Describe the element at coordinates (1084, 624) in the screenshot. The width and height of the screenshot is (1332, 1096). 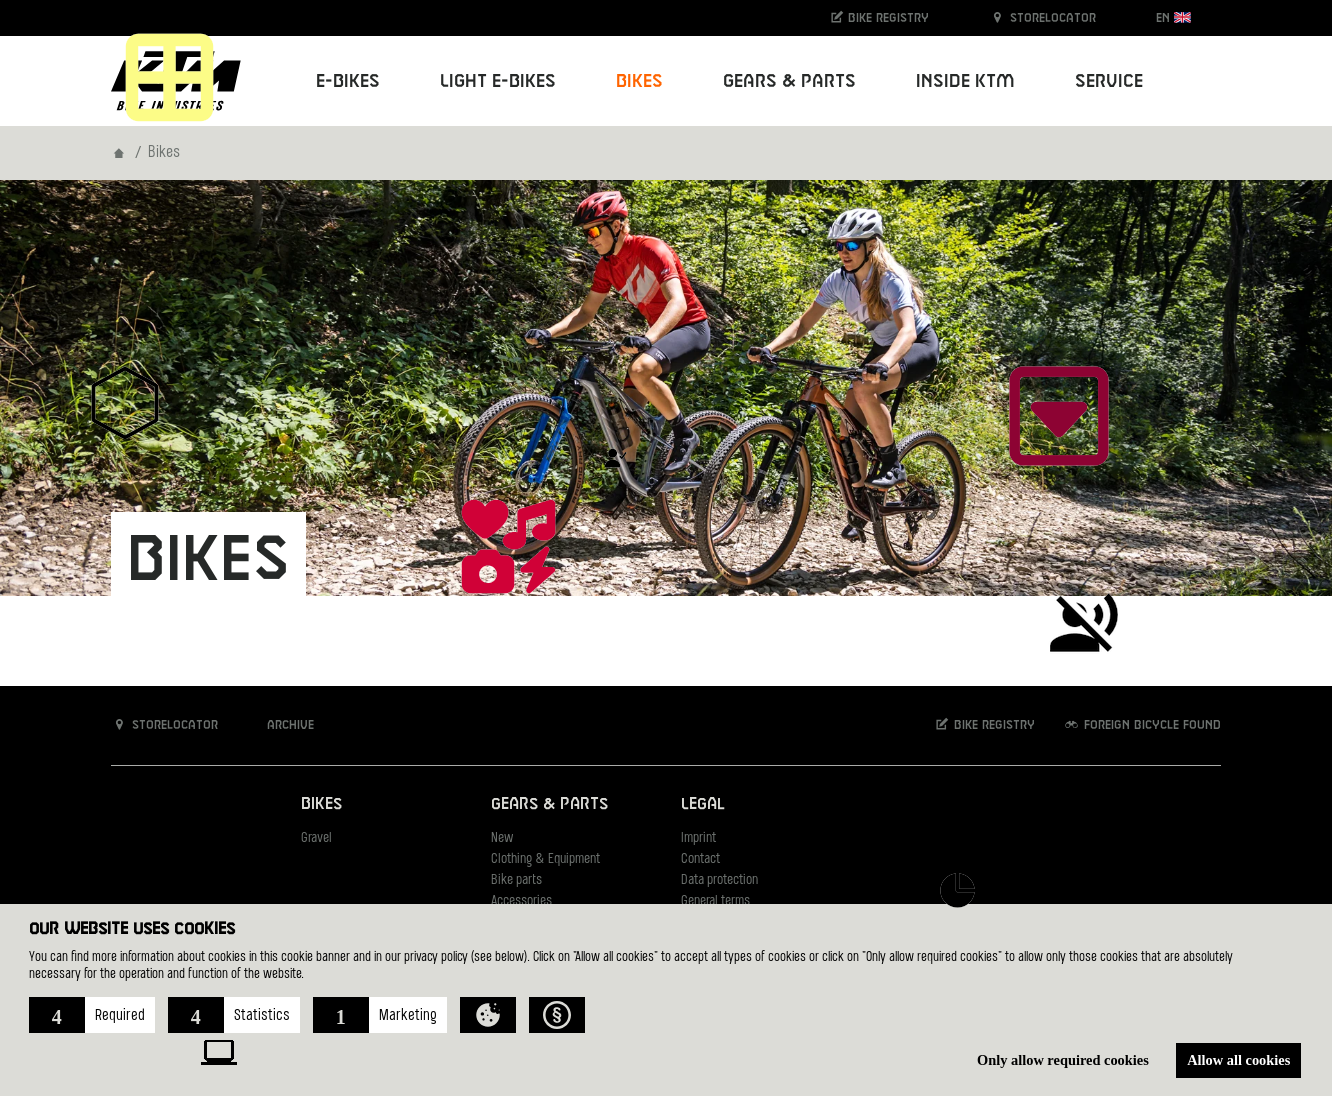
I see `mute voiceover or text-to-speech` at that location.